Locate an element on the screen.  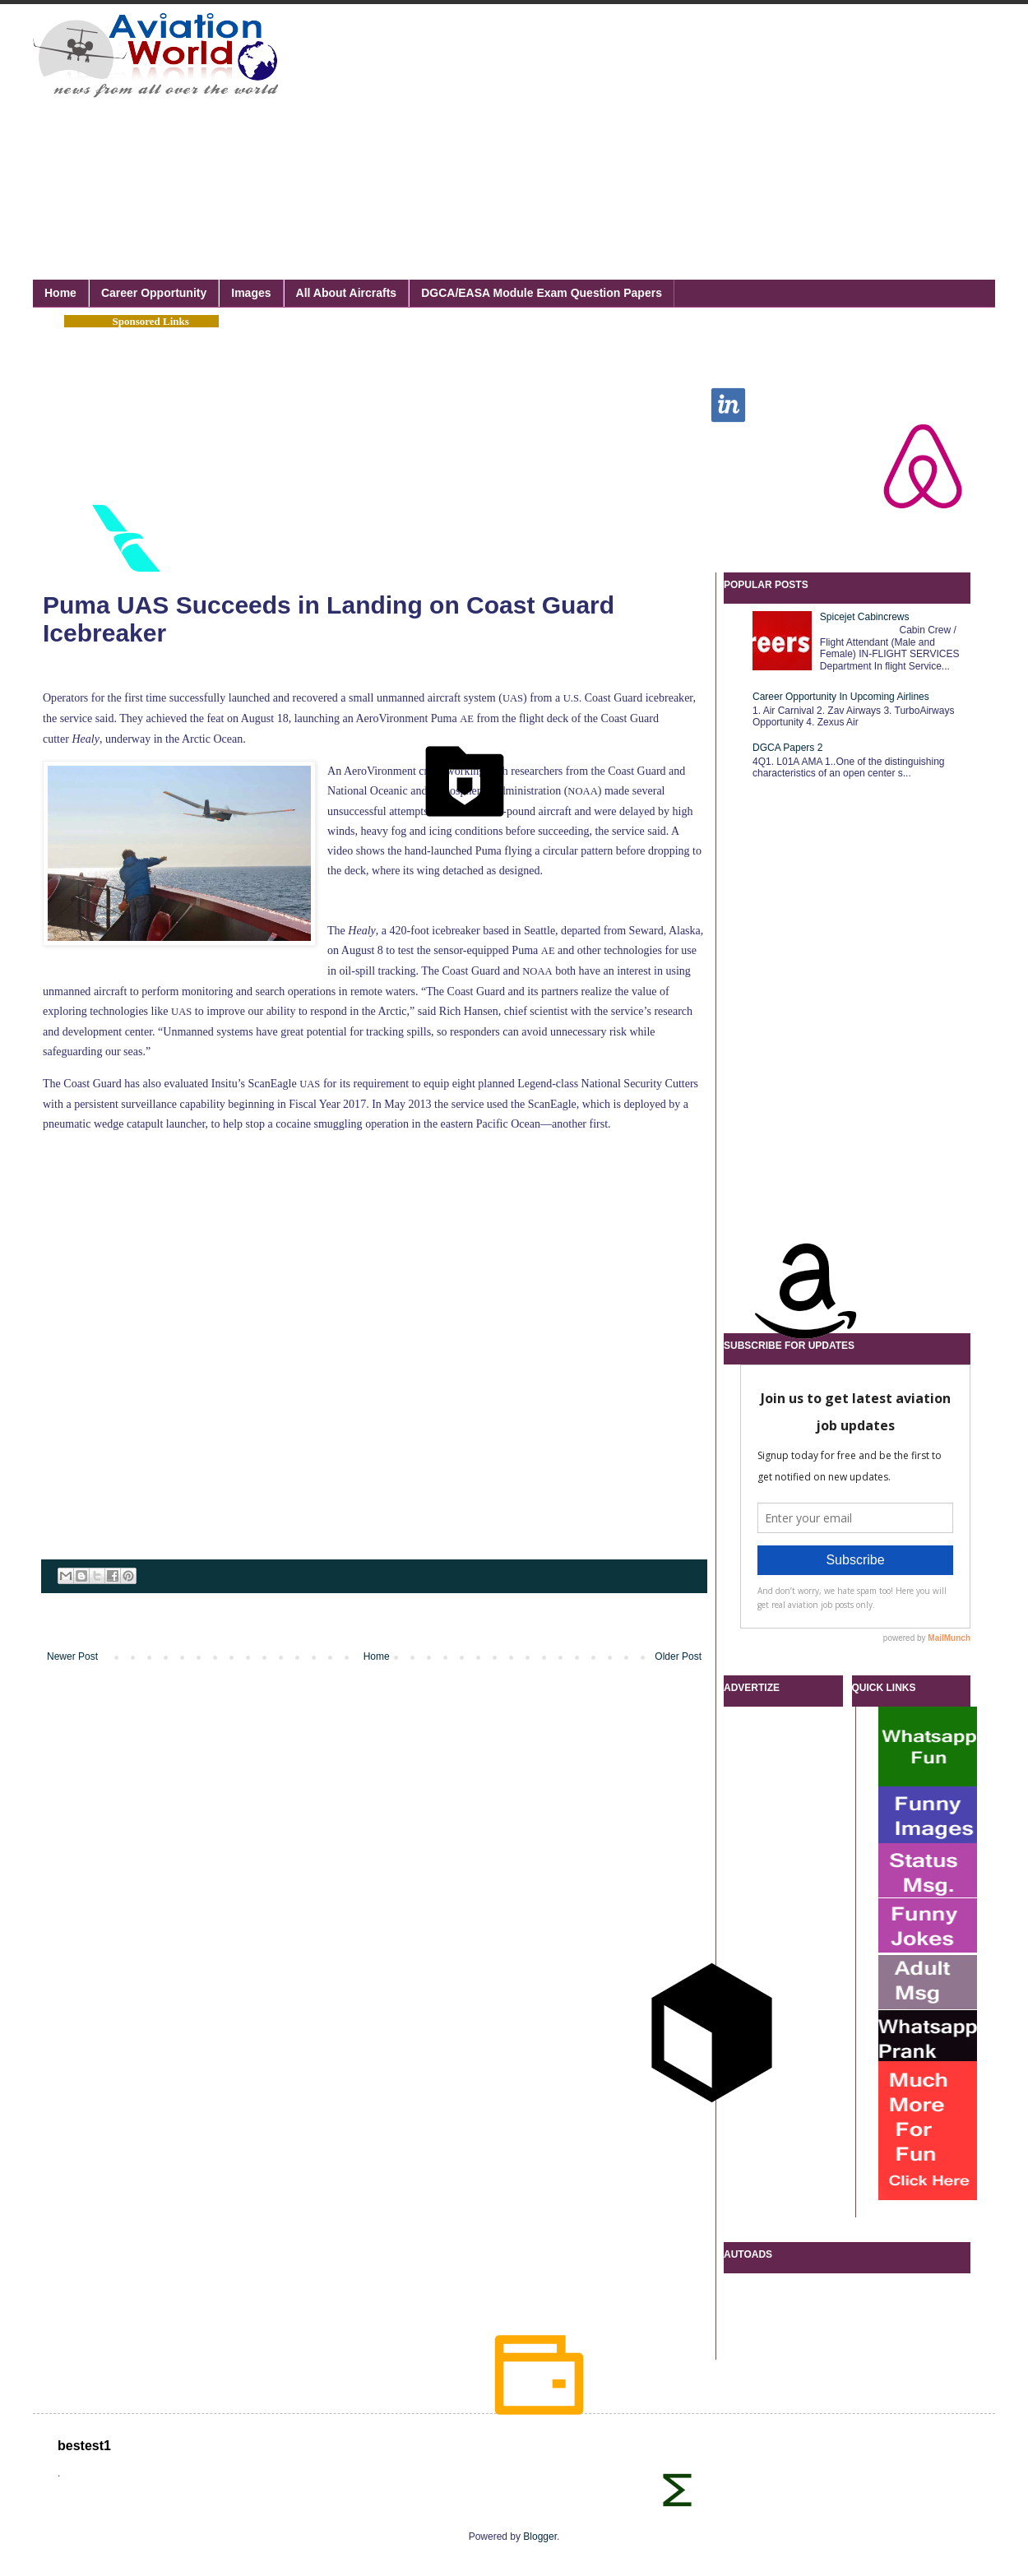
open 3D modeling or design tools is located at coordinates (711, 2032).